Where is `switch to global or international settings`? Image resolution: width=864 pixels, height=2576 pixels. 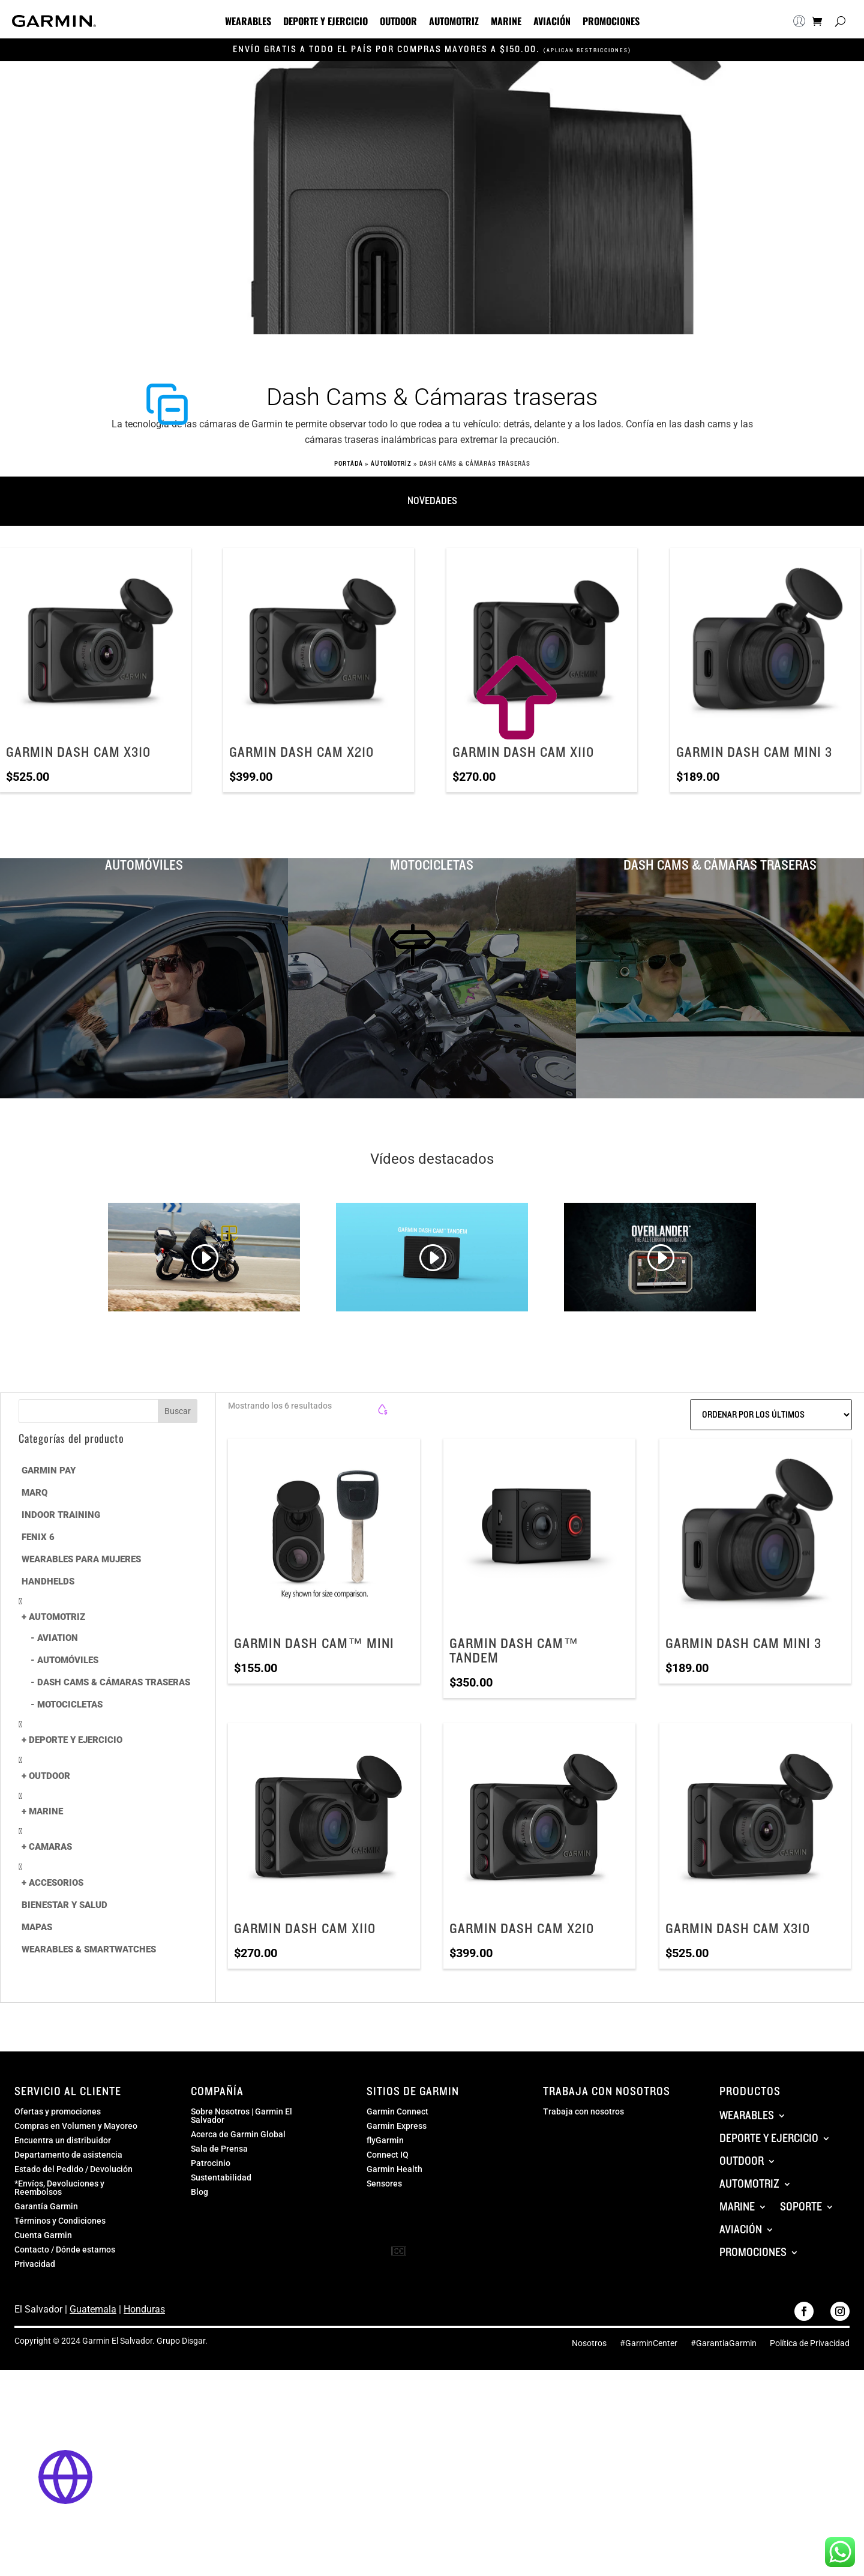 switch to global or international settings is located at coordinates (65, 2477).